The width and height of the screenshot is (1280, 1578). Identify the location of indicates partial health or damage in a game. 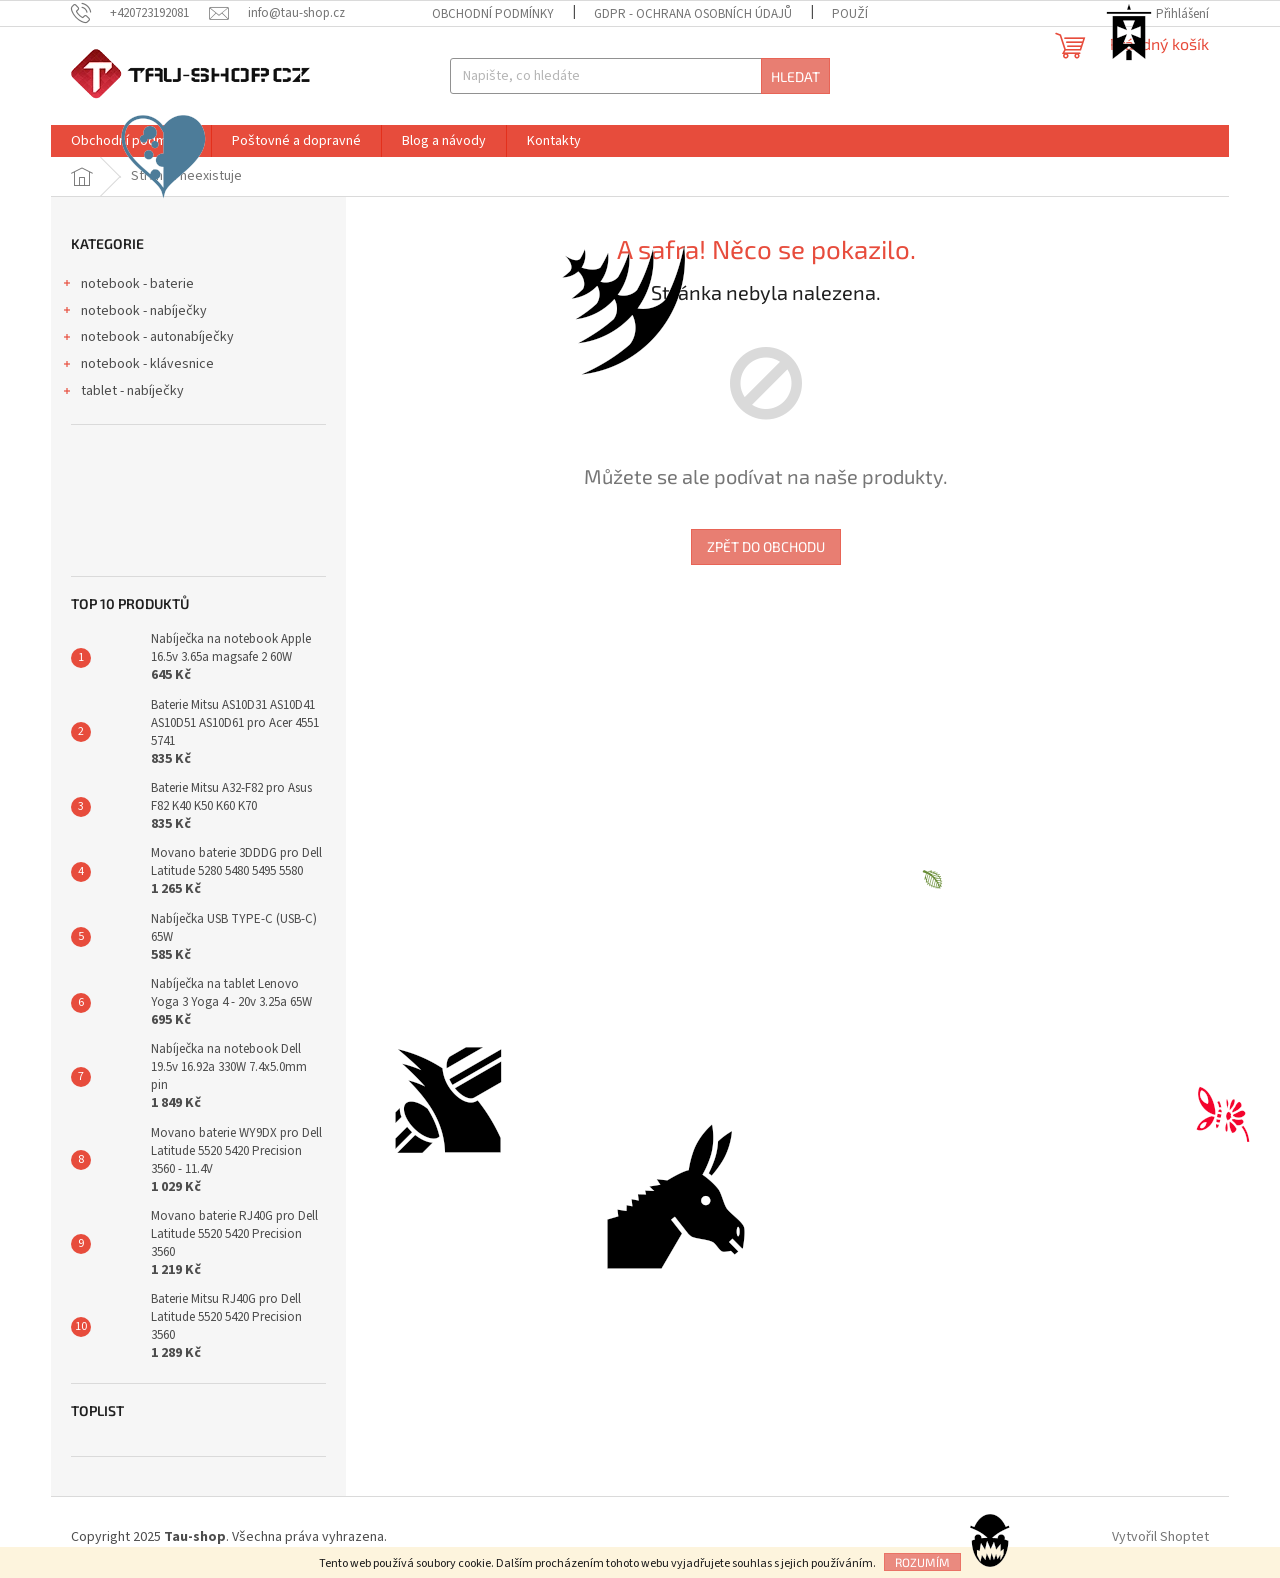
(163, 156).